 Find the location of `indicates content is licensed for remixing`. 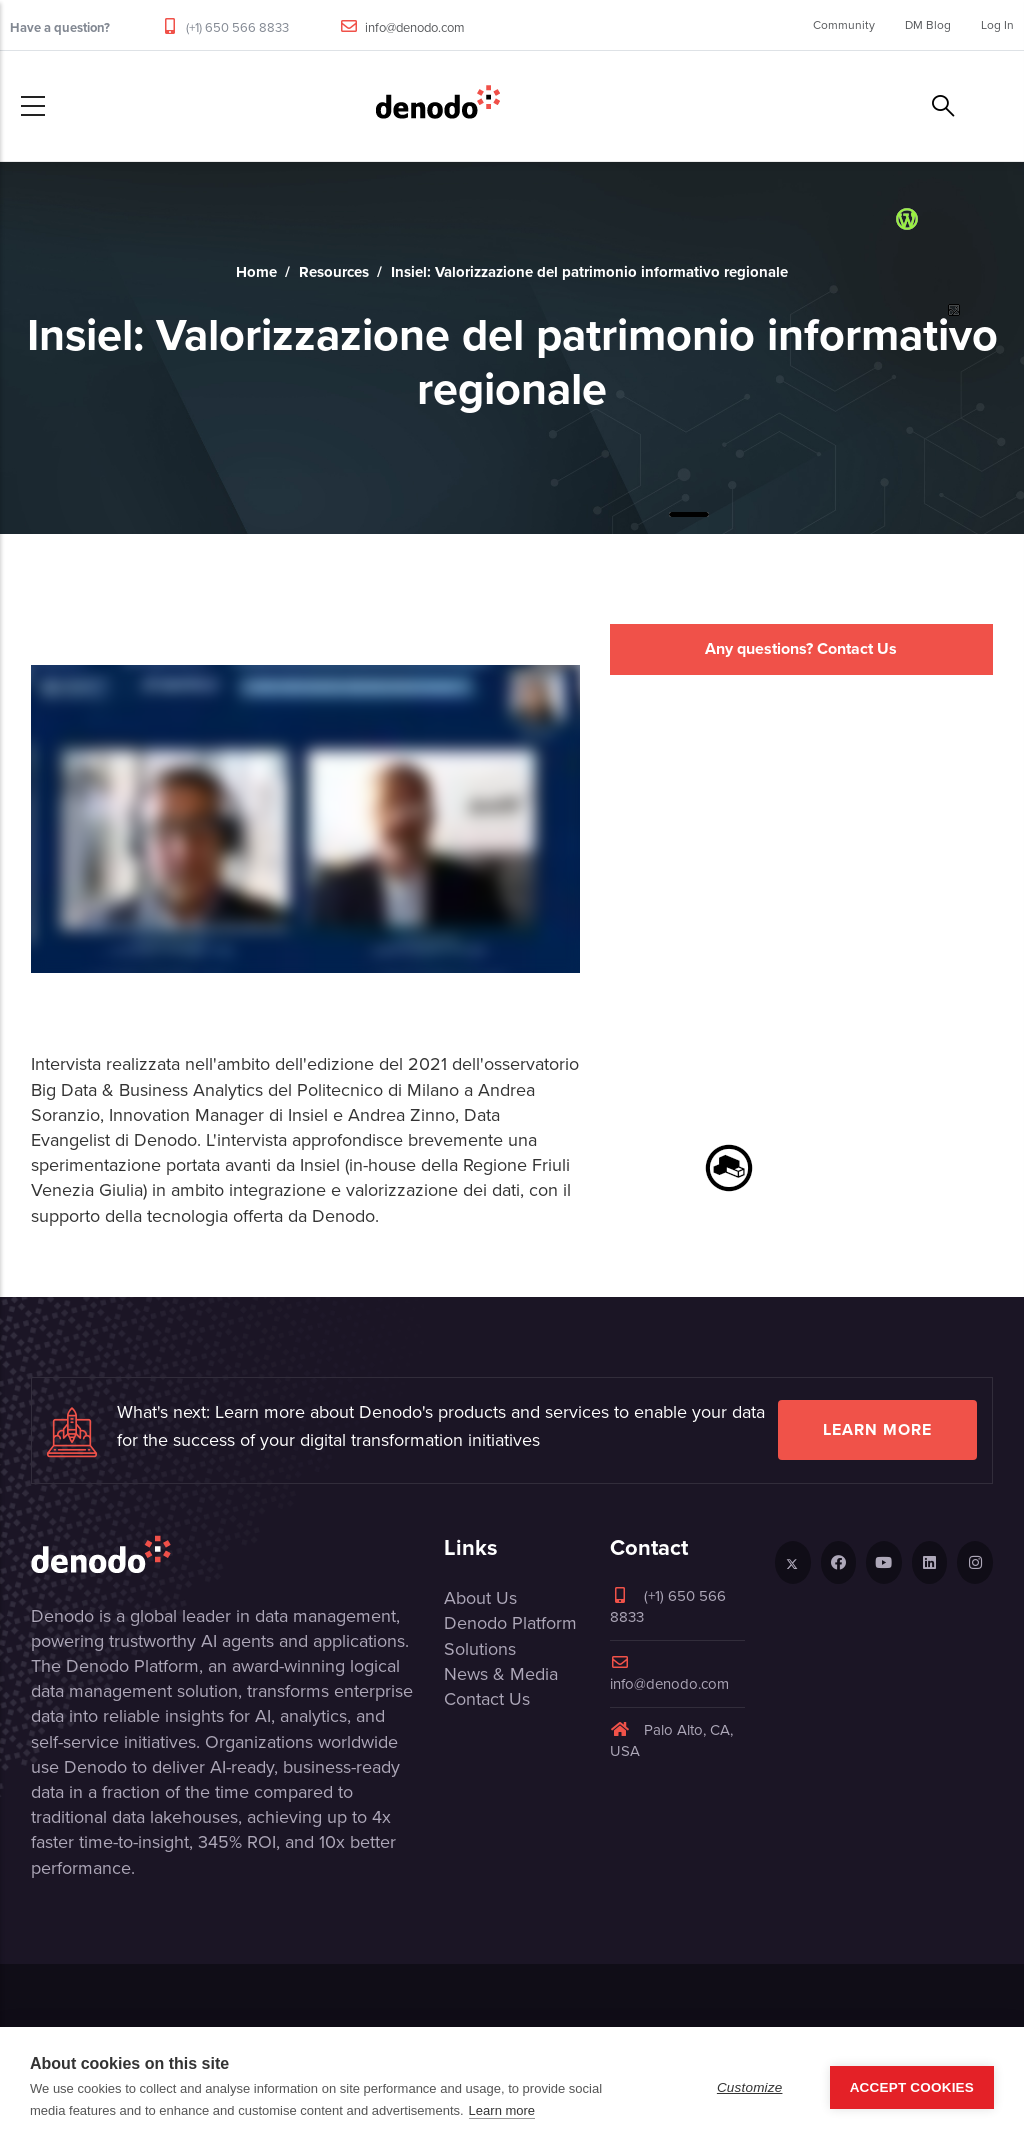

indicates content is licensed for remixing is located at coordinates (729, 1168).